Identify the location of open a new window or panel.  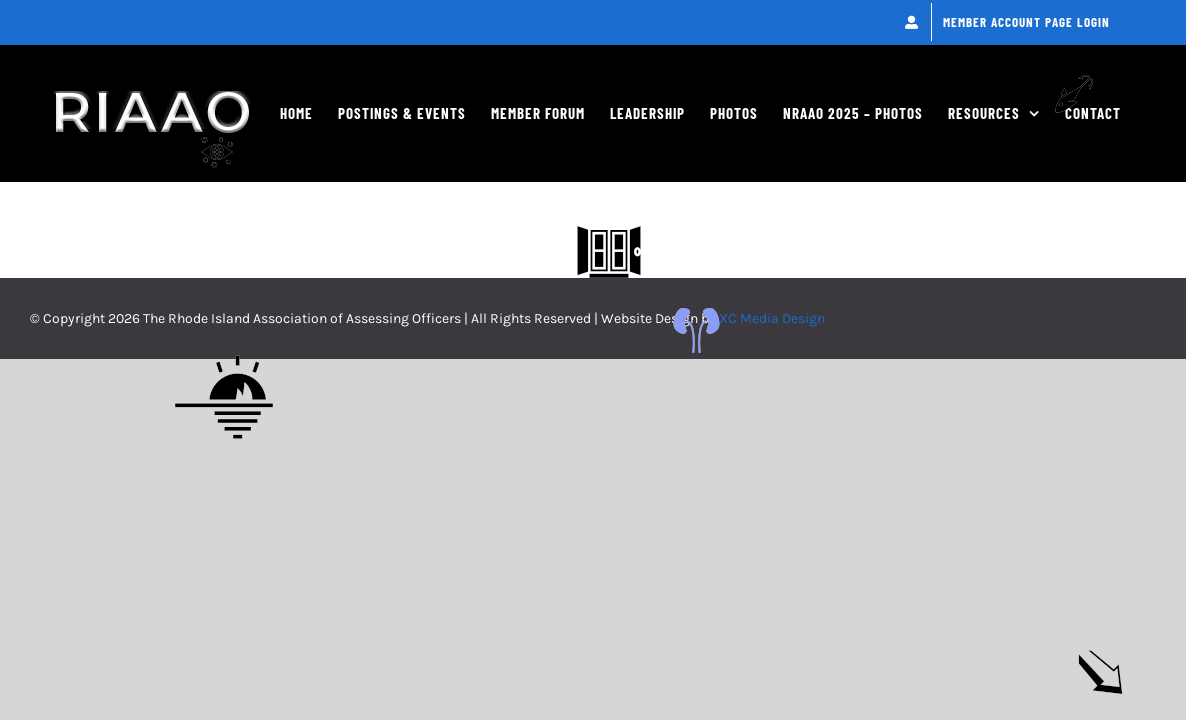
(609, 252).